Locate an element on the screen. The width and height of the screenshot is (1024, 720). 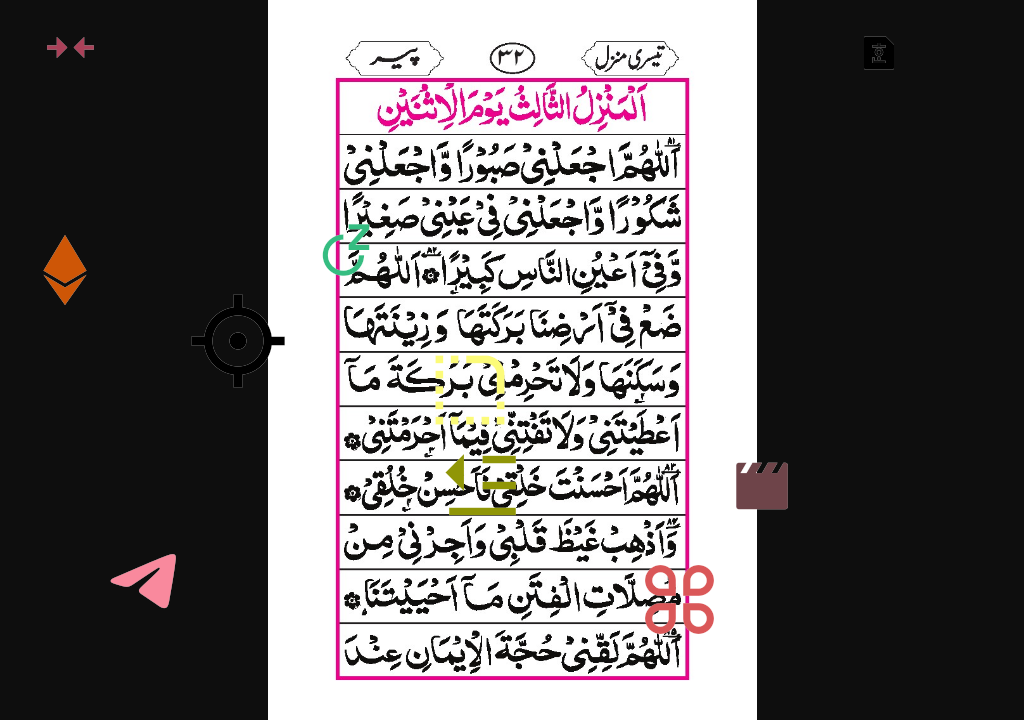
collapse or minimize a panel horizontally is located at coordinates (70, 47).